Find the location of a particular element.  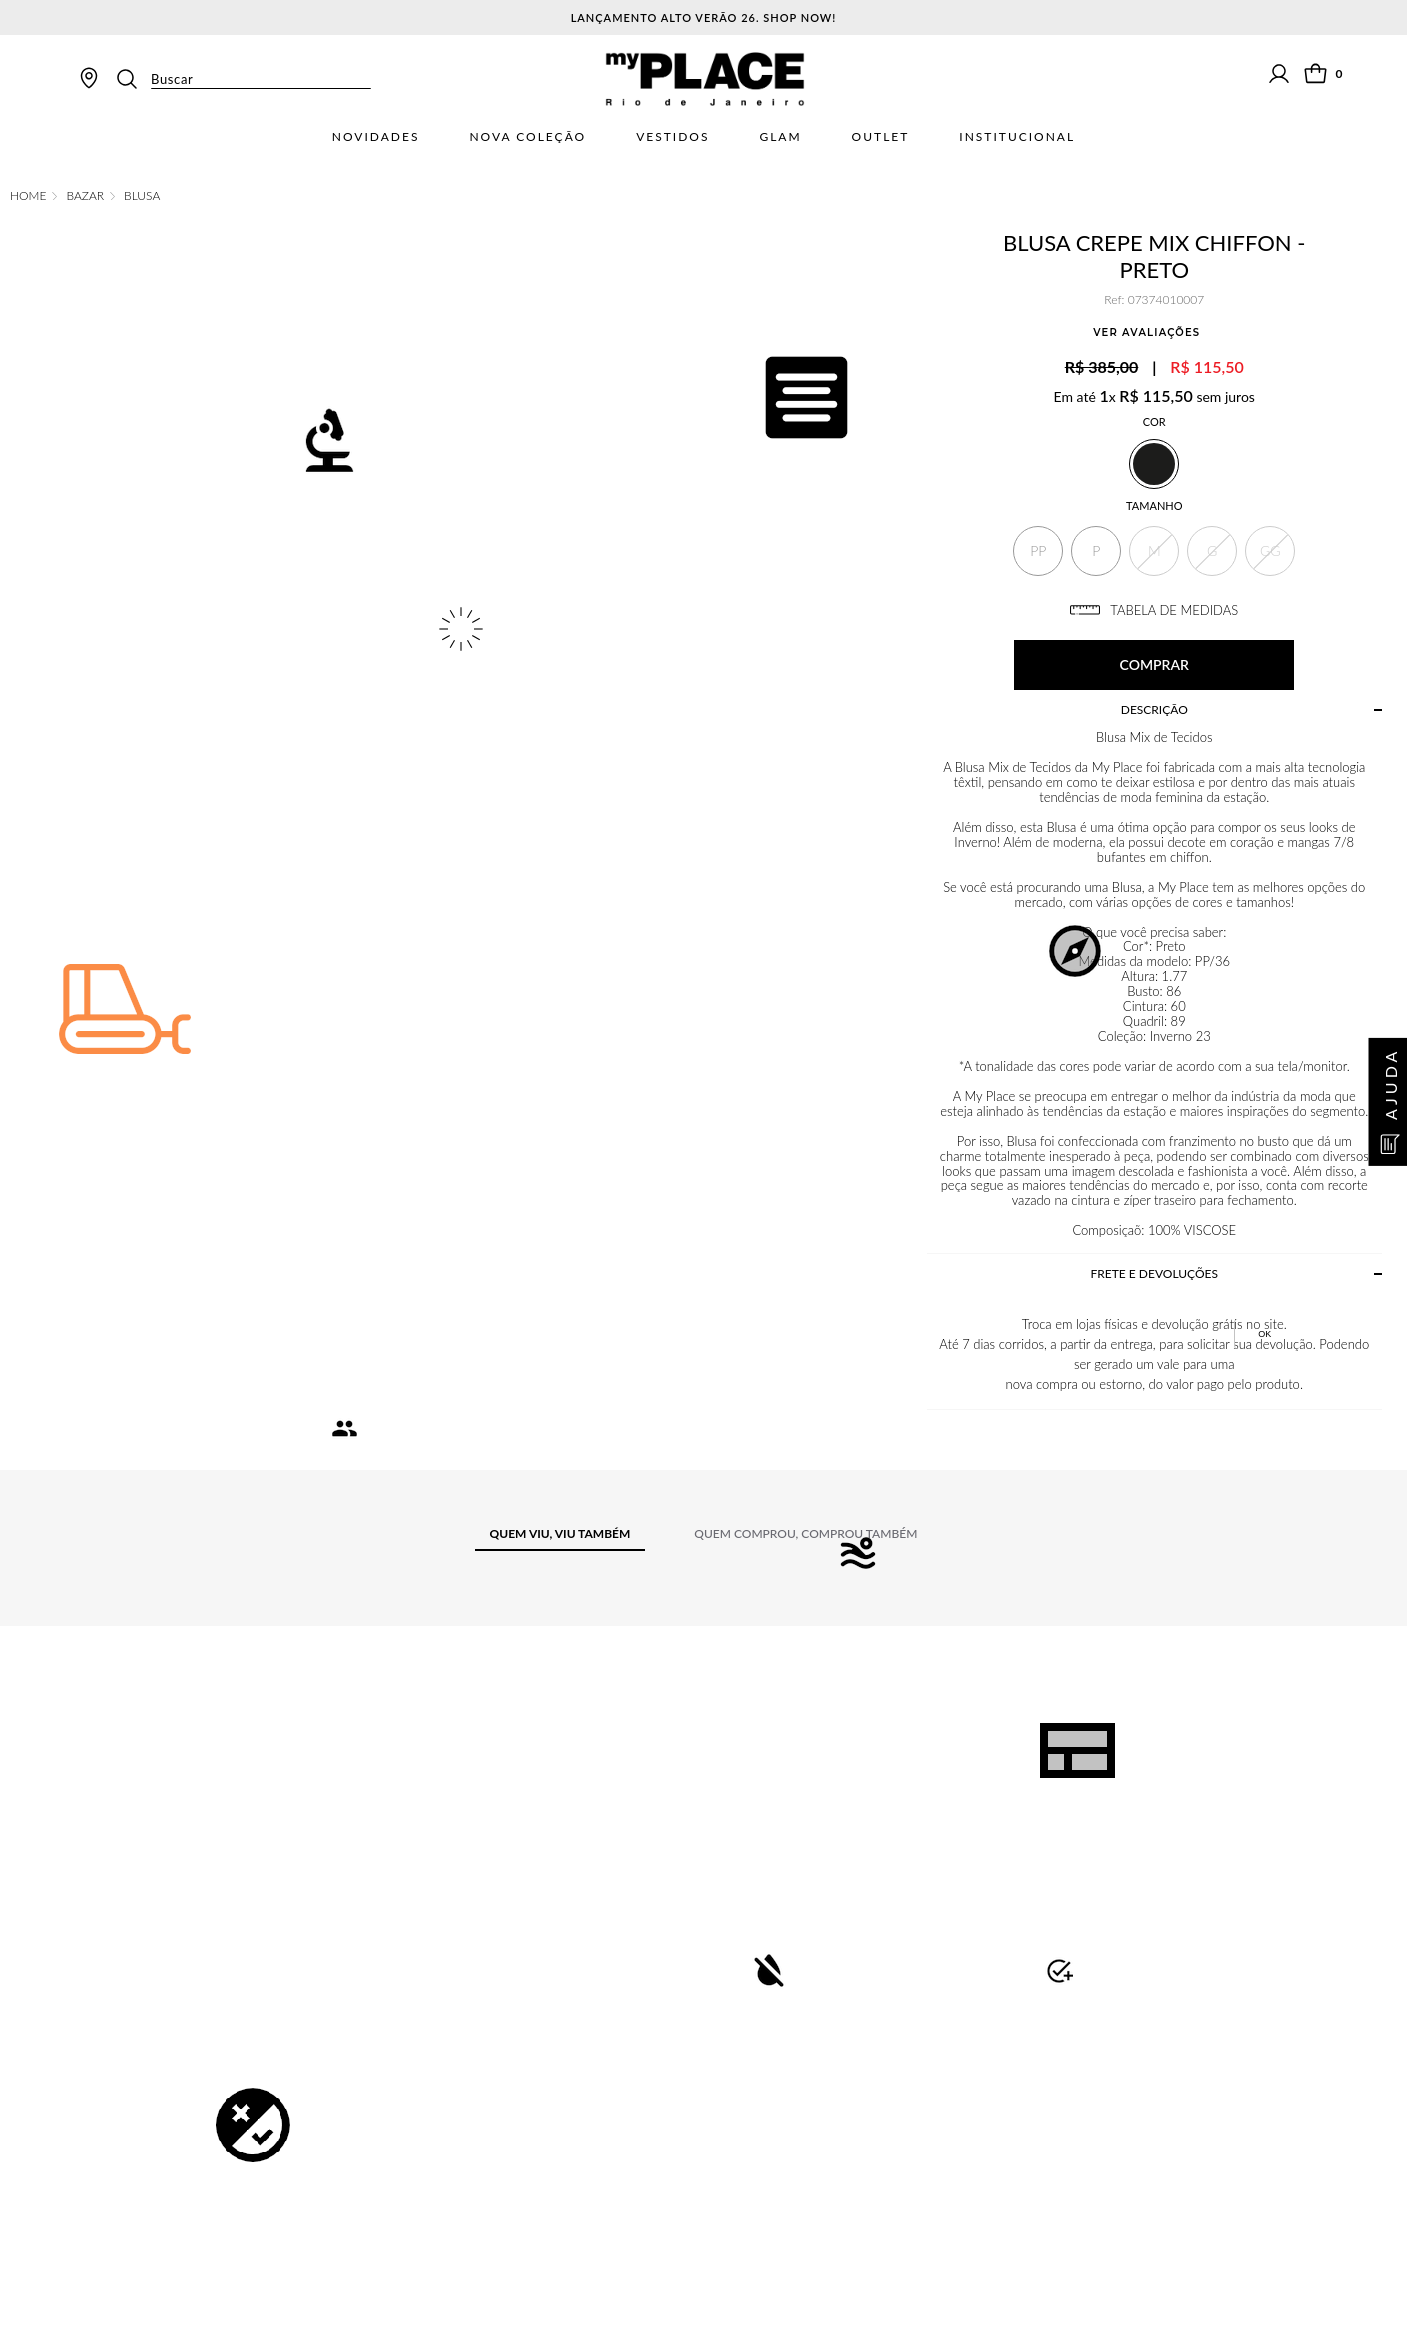

center align text is located at coordinates (806, 397).